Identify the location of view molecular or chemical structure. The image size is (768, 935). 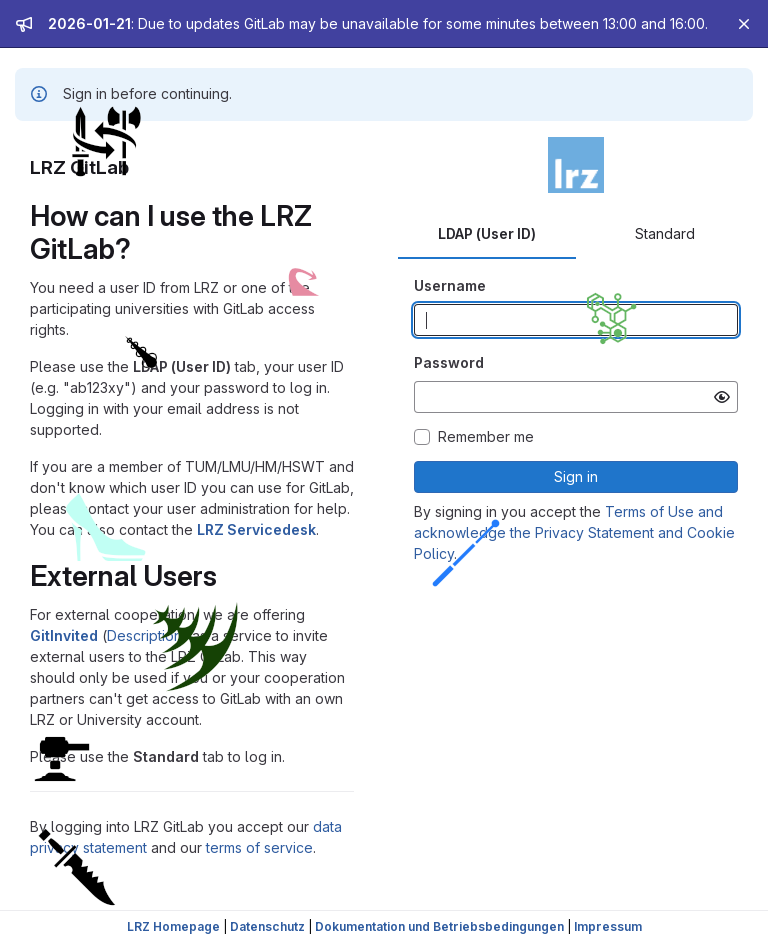
(611, 318).